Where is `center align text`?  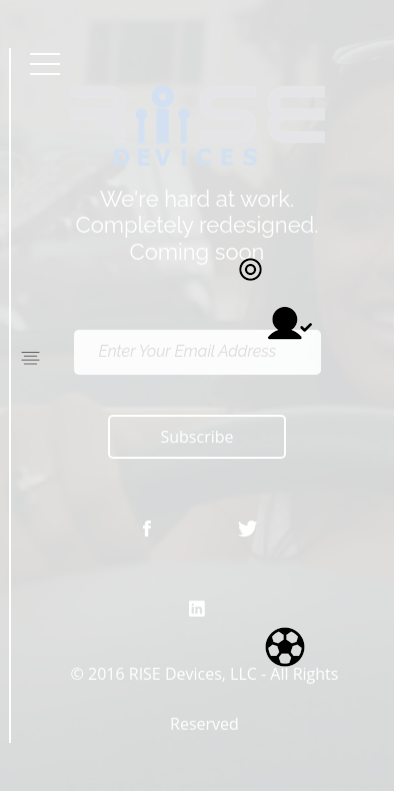
center align text is located at coordinates (30, 358).